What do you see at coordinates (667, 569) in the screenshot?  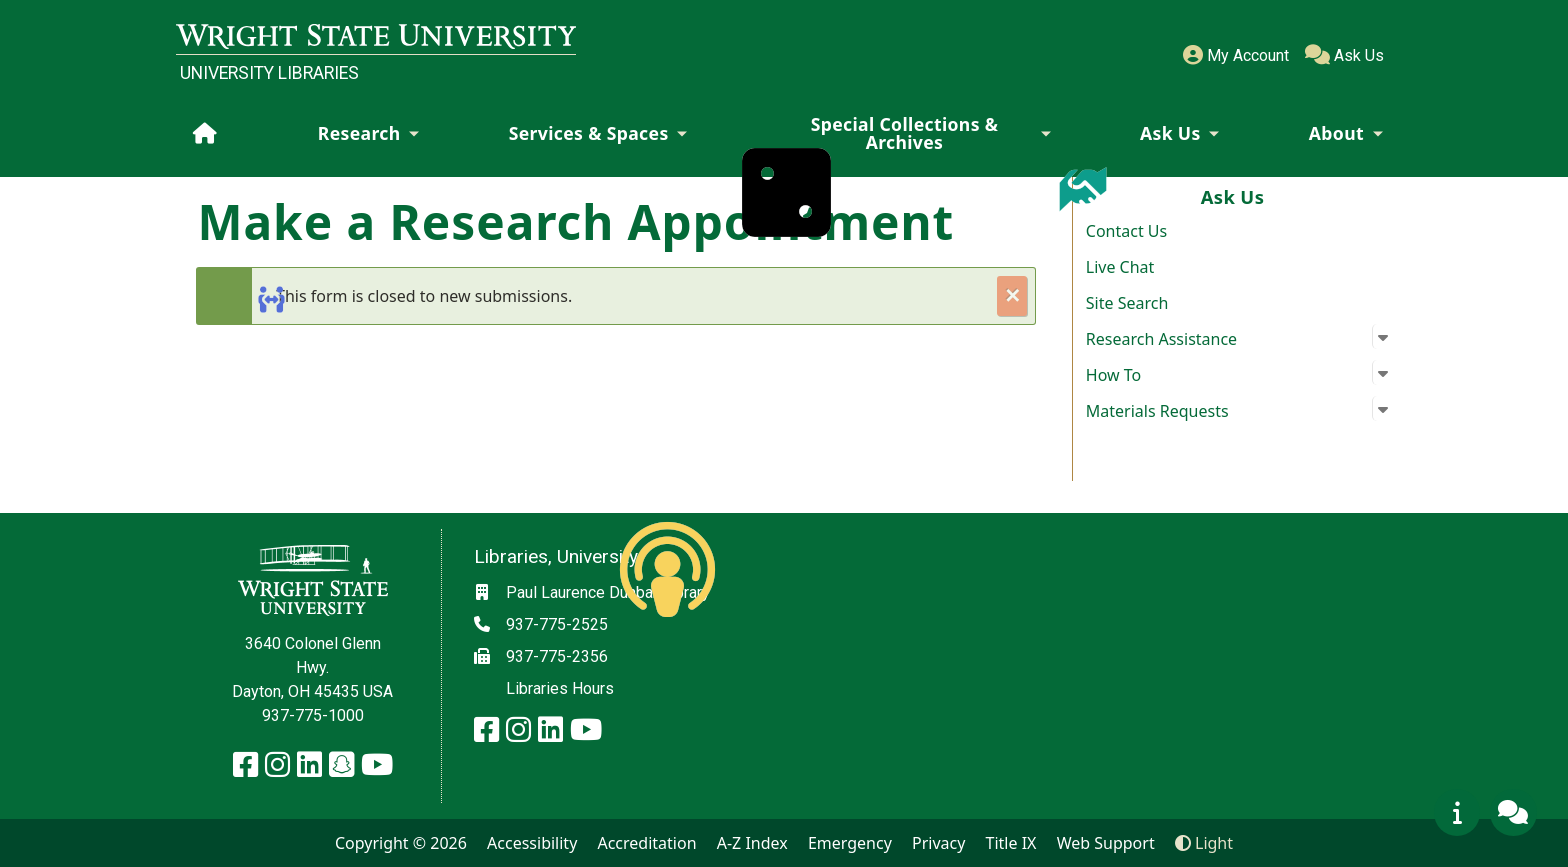 I see `open apple podcasts` at bounding box center [667, 569].